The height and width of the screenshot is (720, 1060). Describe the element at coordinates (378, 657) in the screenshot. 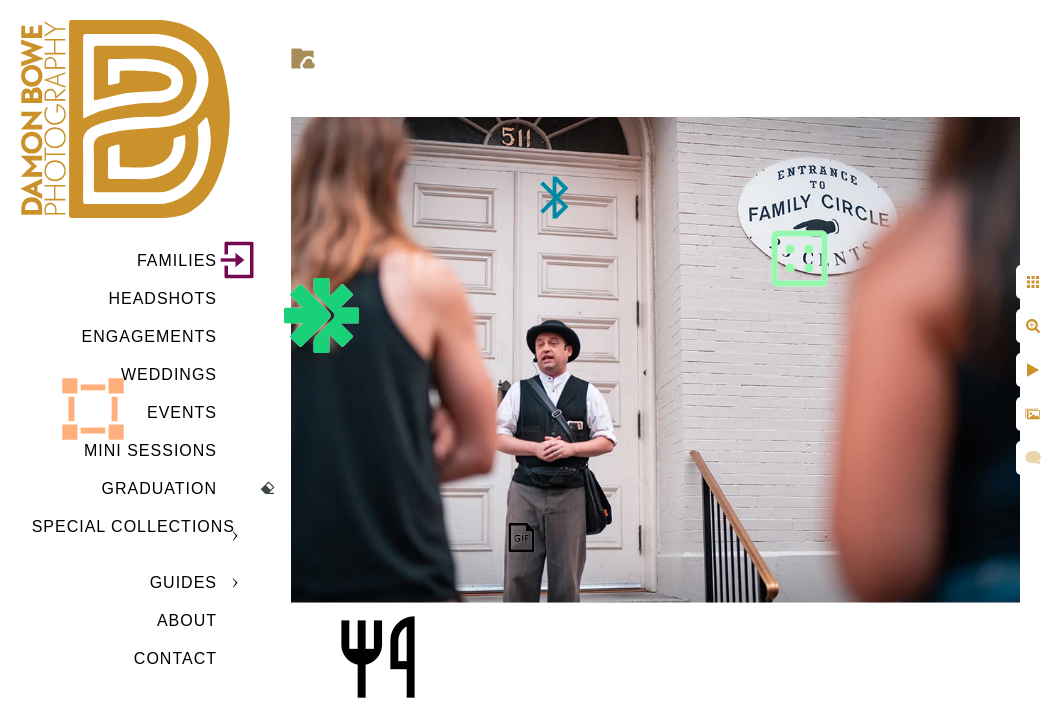

I see `find nearby restaurants` at that location.